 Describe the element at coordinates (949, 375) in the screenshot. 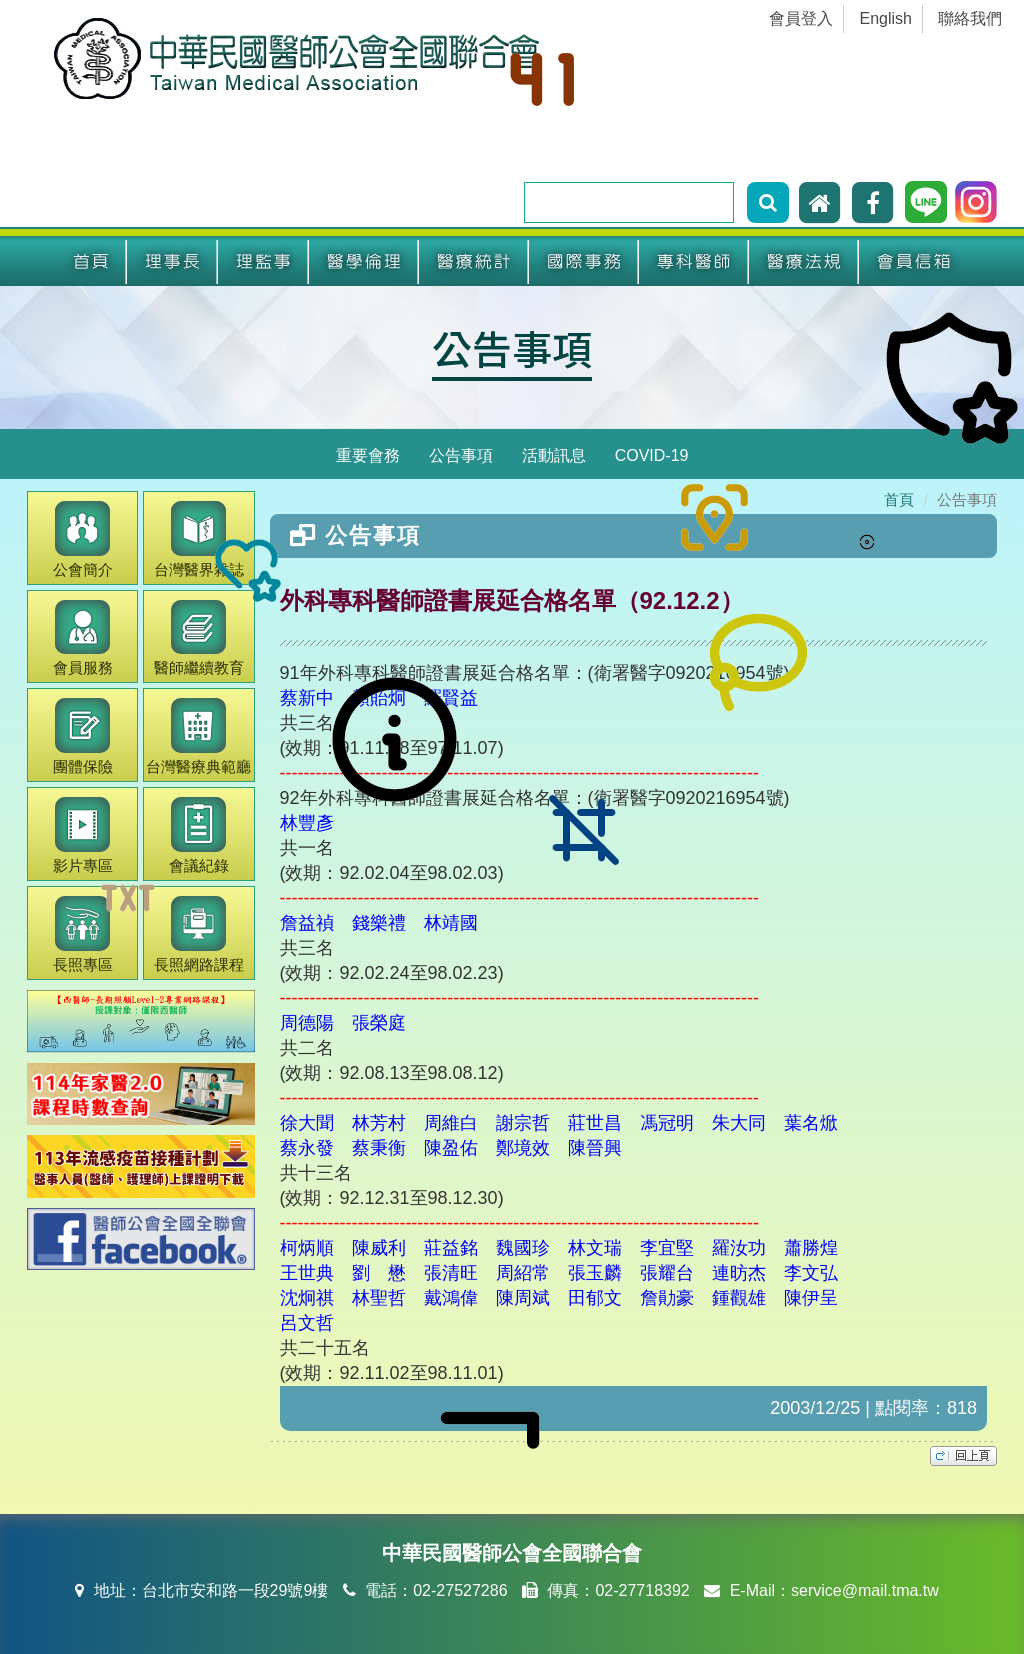

I see `premium security or protection status` at that location.